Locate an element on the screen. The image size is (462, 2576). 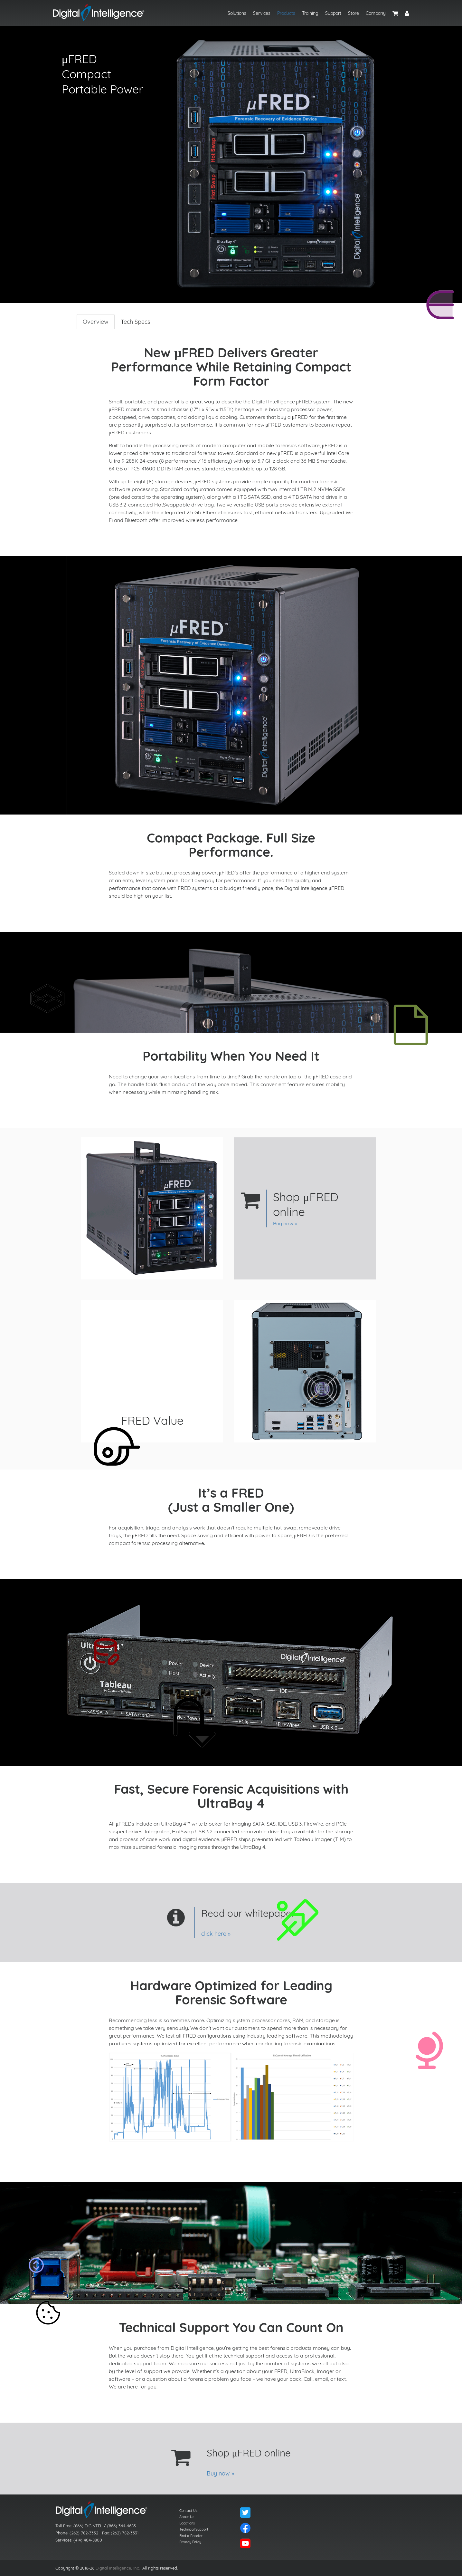
expand or collapse a section is located at coordinates (36, 2265).